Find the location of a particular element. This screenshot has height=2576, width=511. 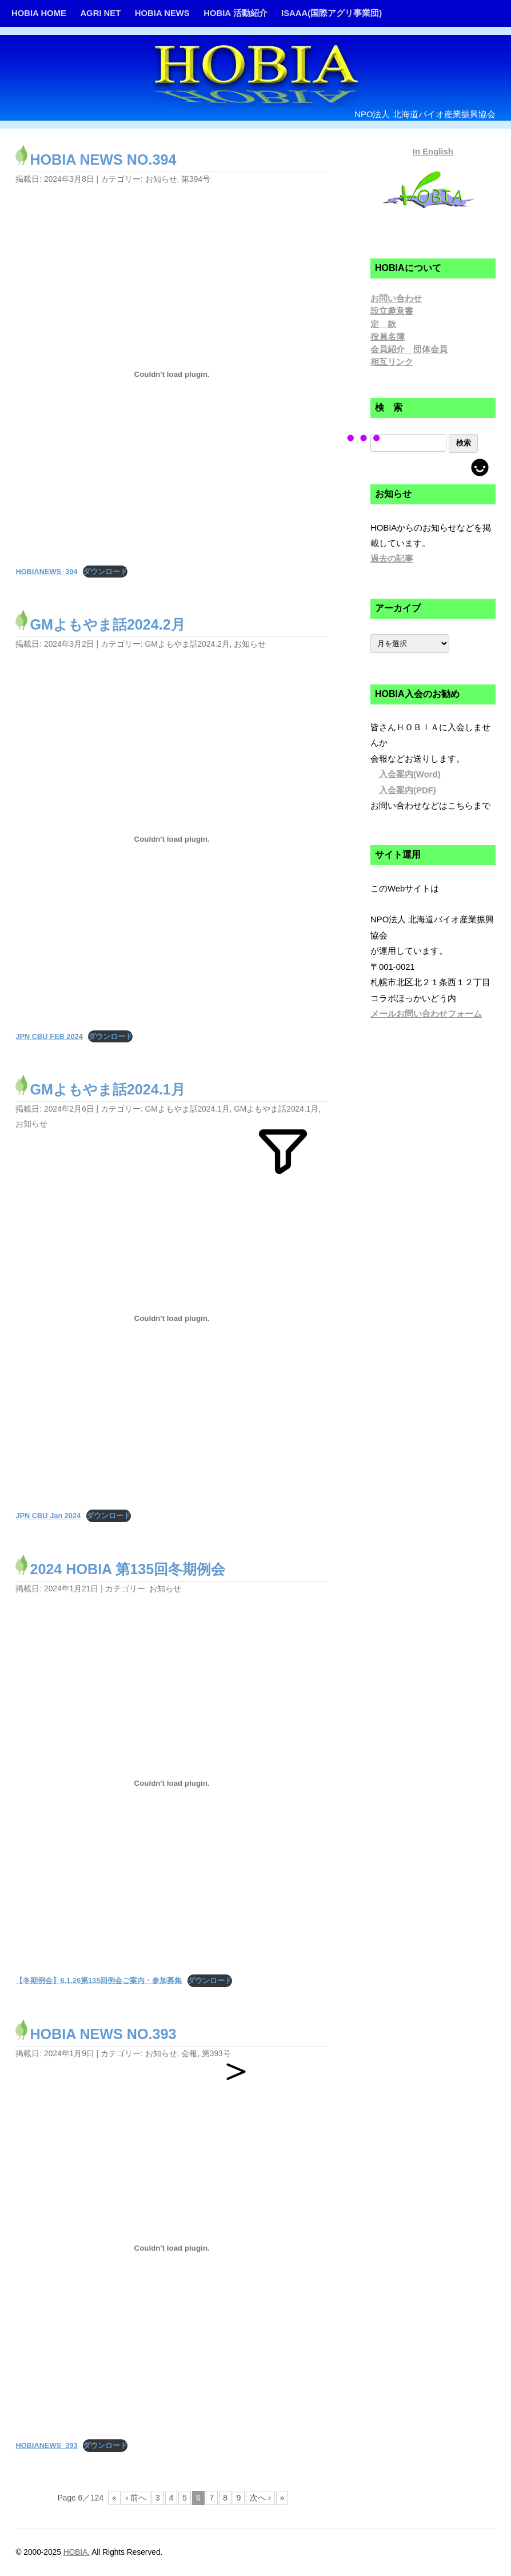

open more options menu is located at coordinates (364, 438).